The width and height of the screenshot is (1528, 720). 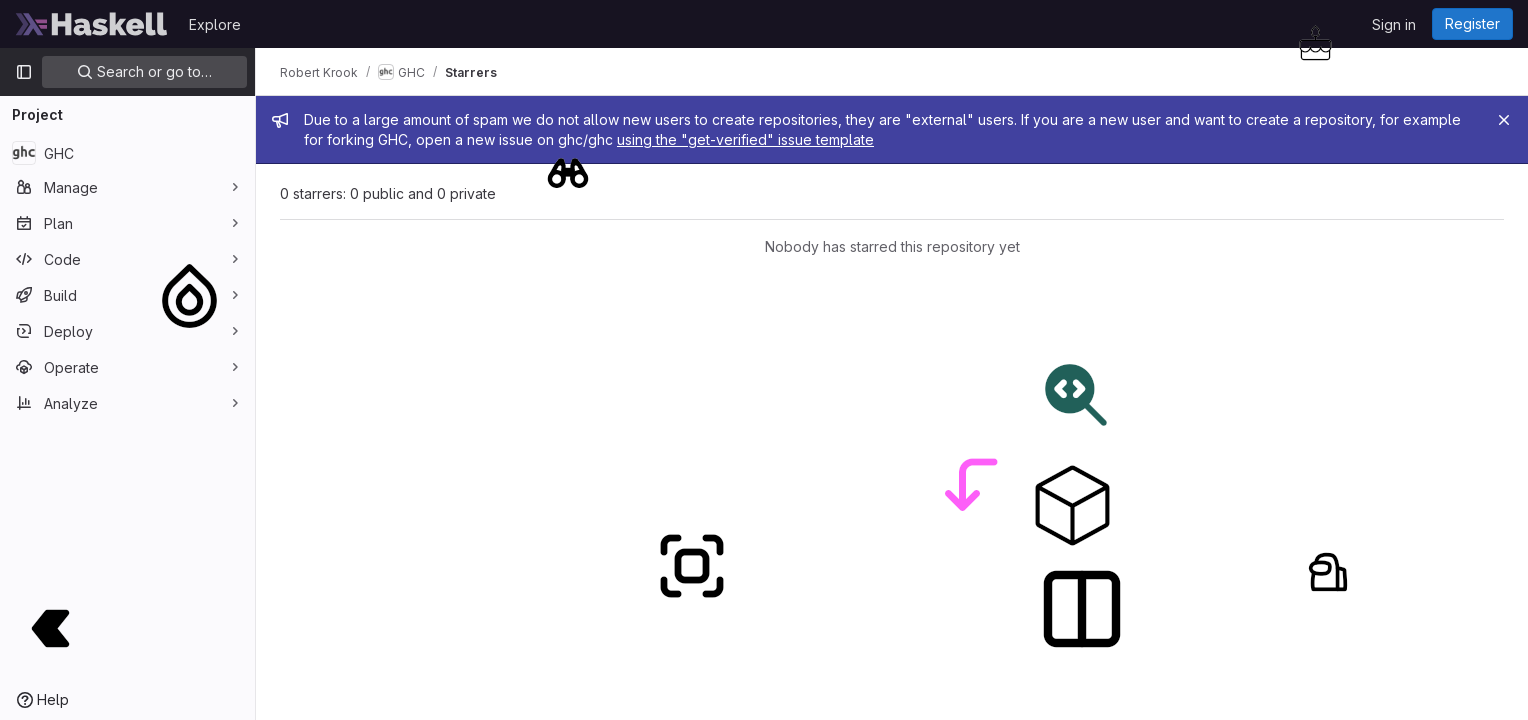 I want to click on search or explore content, so click(x=568, y=170).